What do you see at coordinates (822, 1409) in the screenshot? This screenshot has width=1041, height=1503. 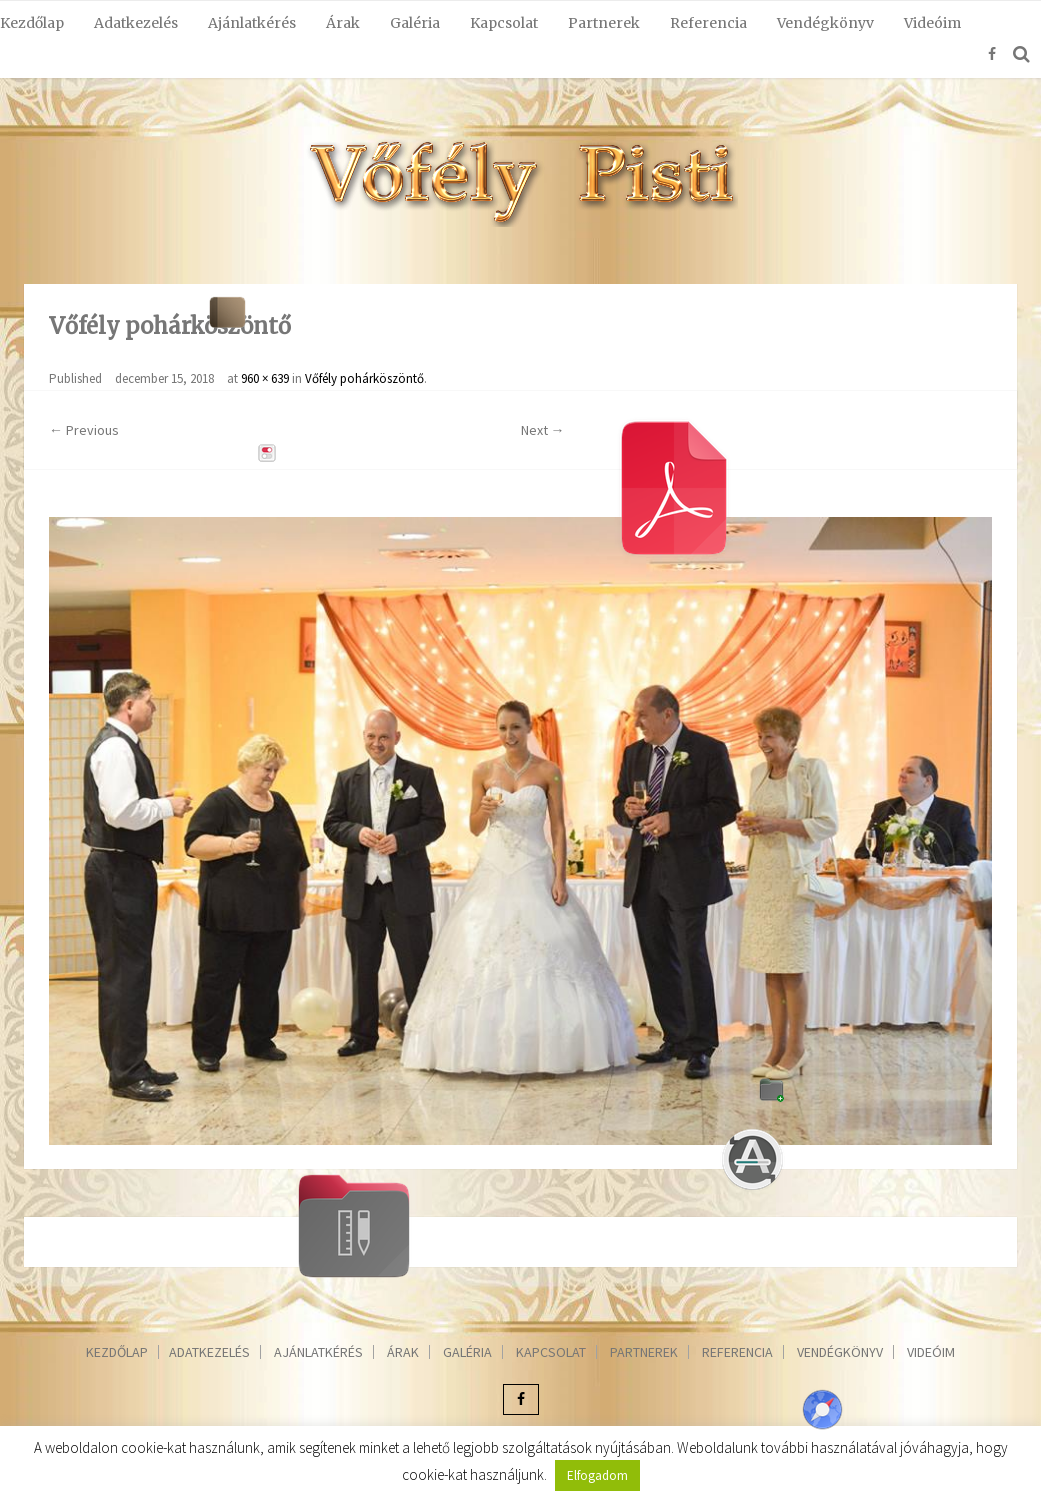 I see `open the epiphany web browser` at bounding box center [822, 1409].